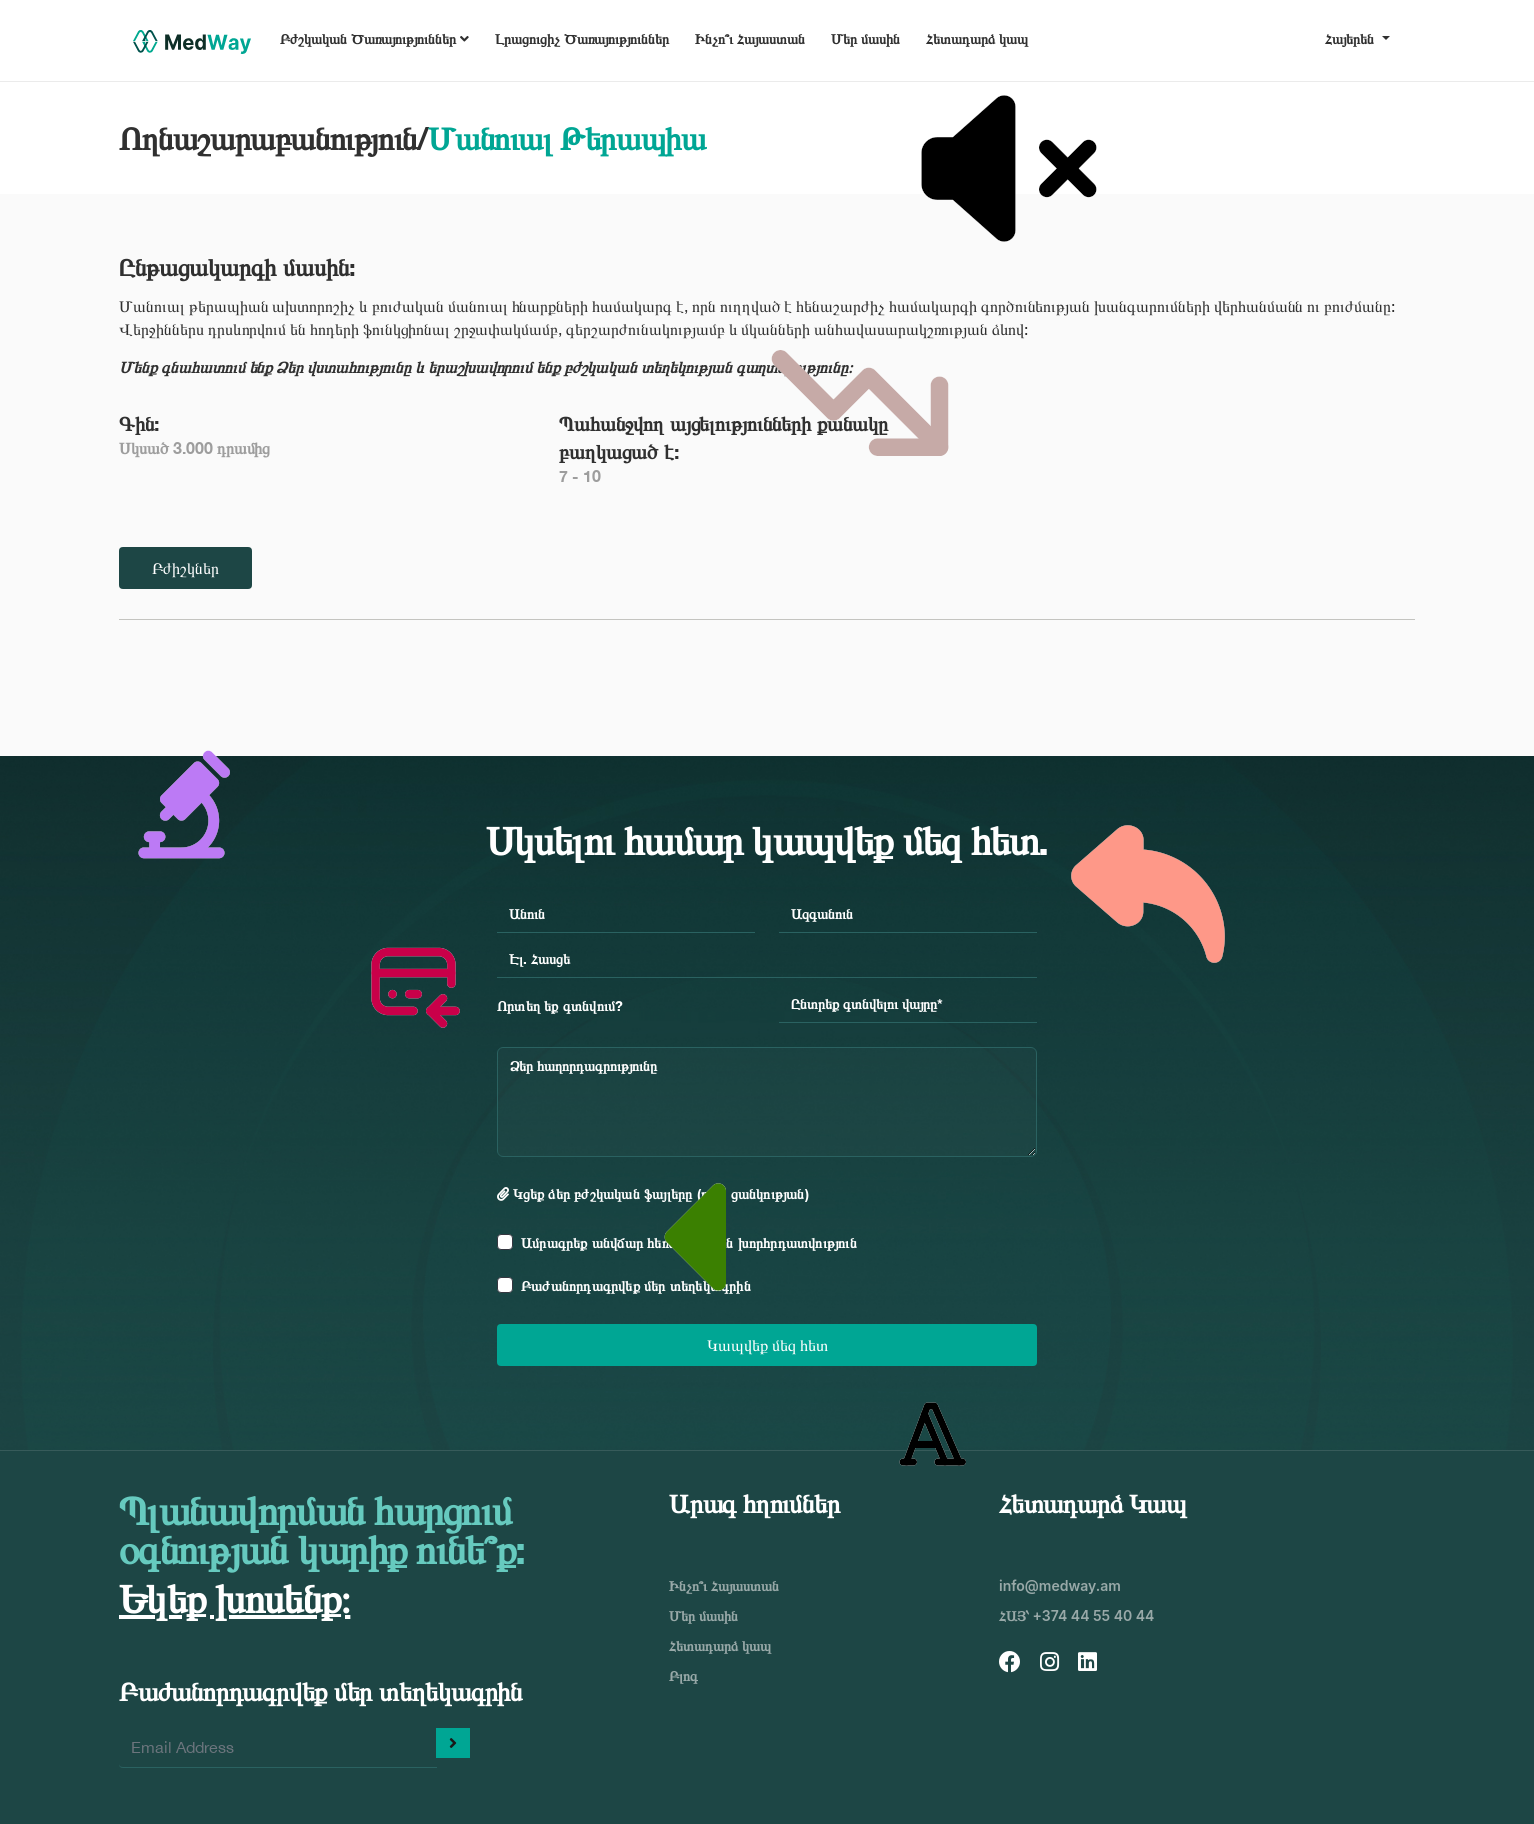 Image resolution: width=1534 pixels, height=1824 pixels. Describe the element at coordinates (860, 403) in the screenshot. I see `indicates a downward trend or decline in data` at that location.